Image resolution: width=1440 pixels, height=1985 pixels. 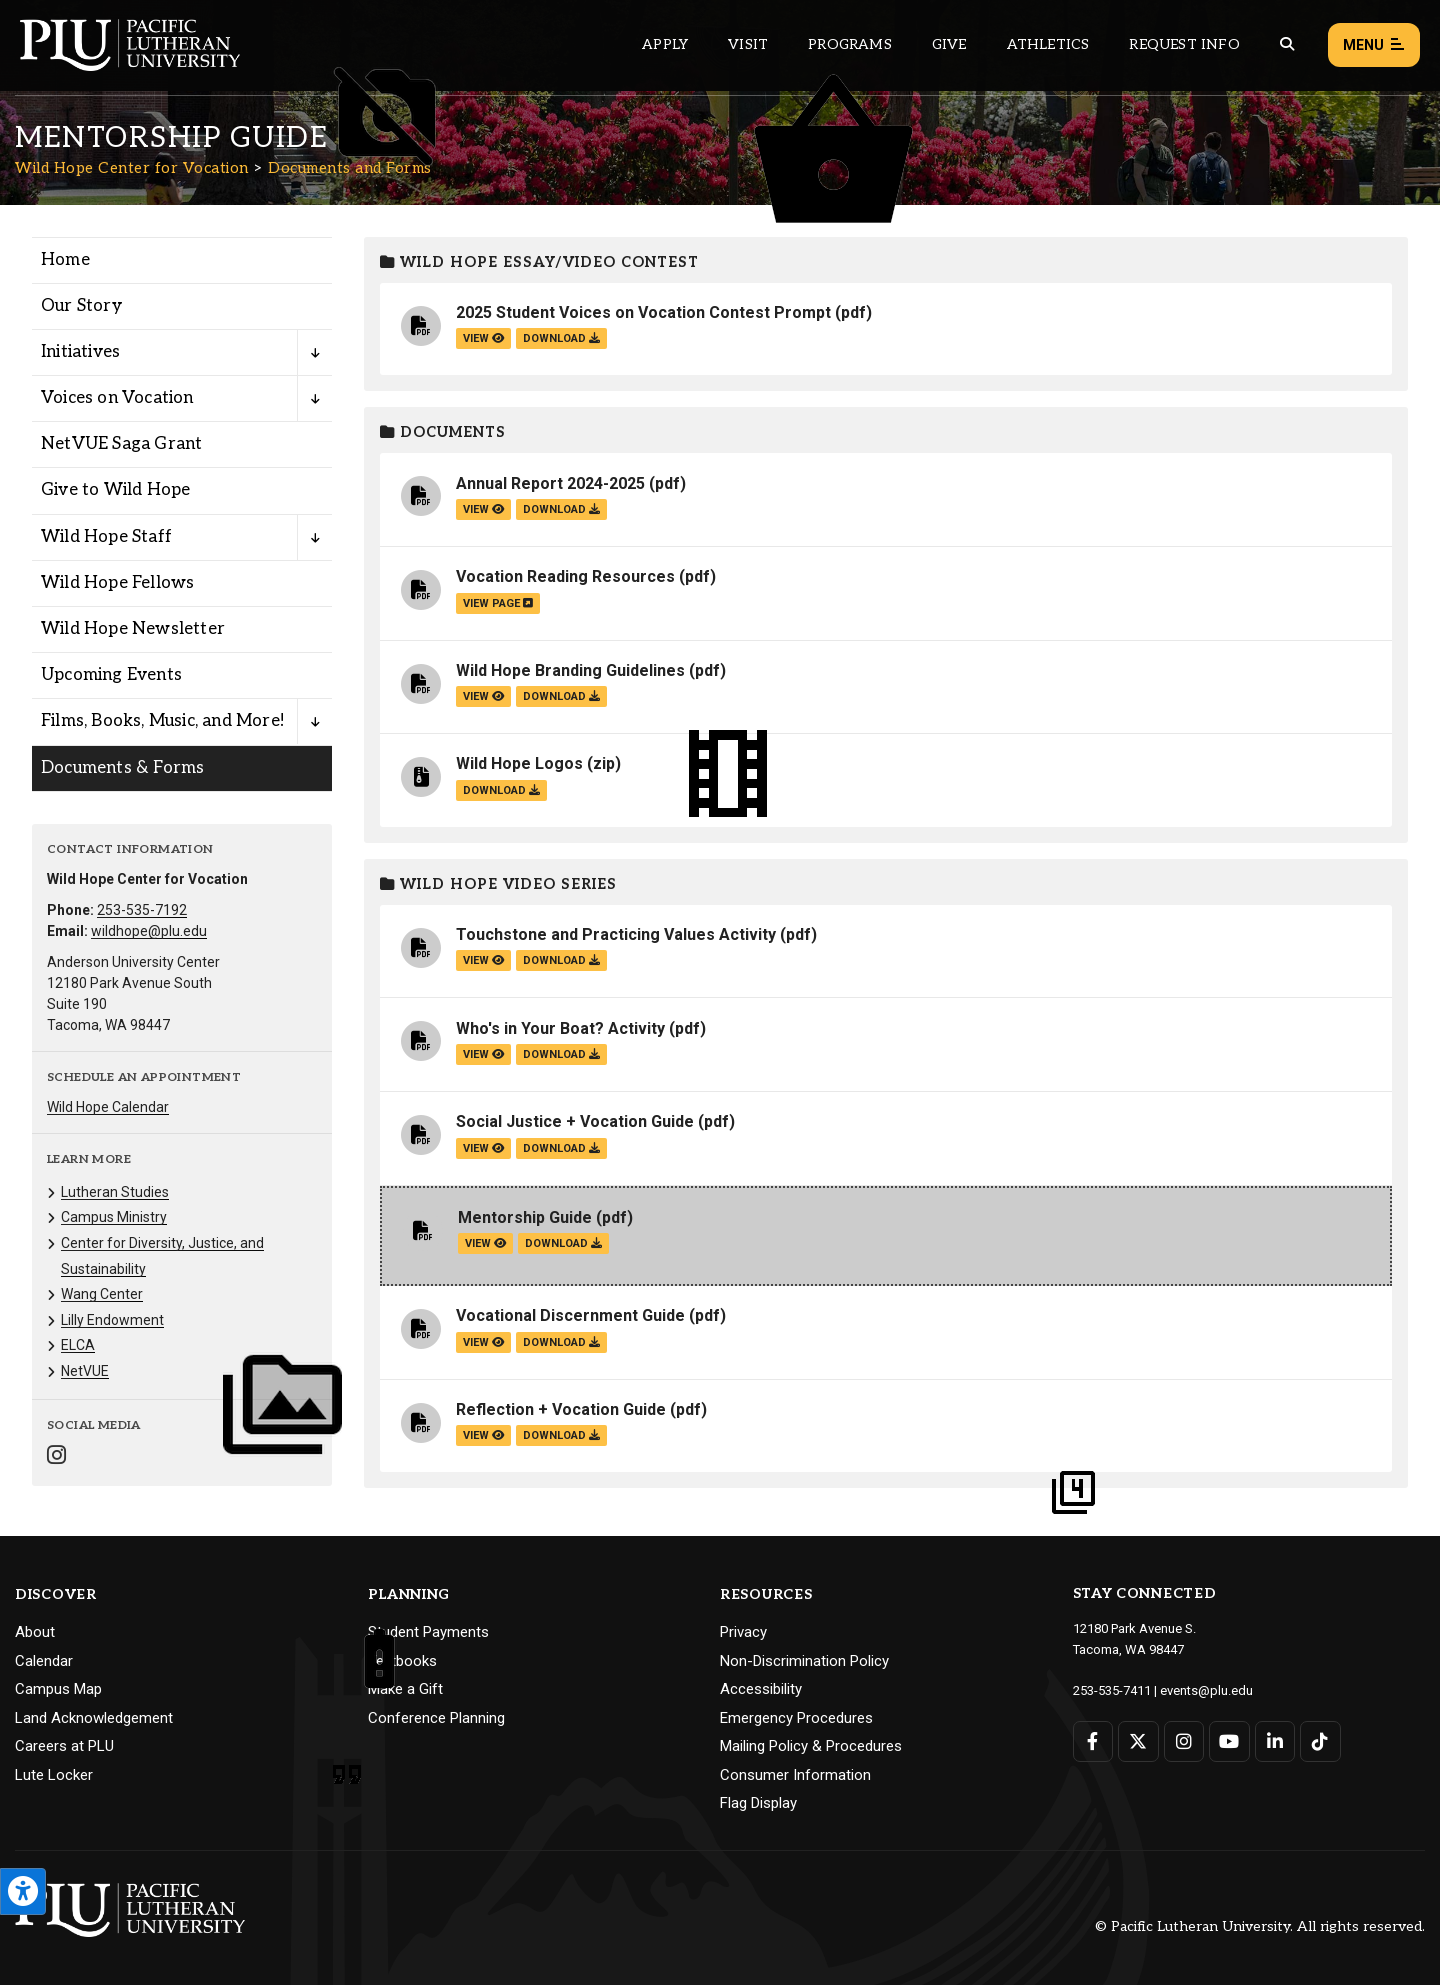 I want to click on indicates low battery warning, so click(x=379, y=1658).